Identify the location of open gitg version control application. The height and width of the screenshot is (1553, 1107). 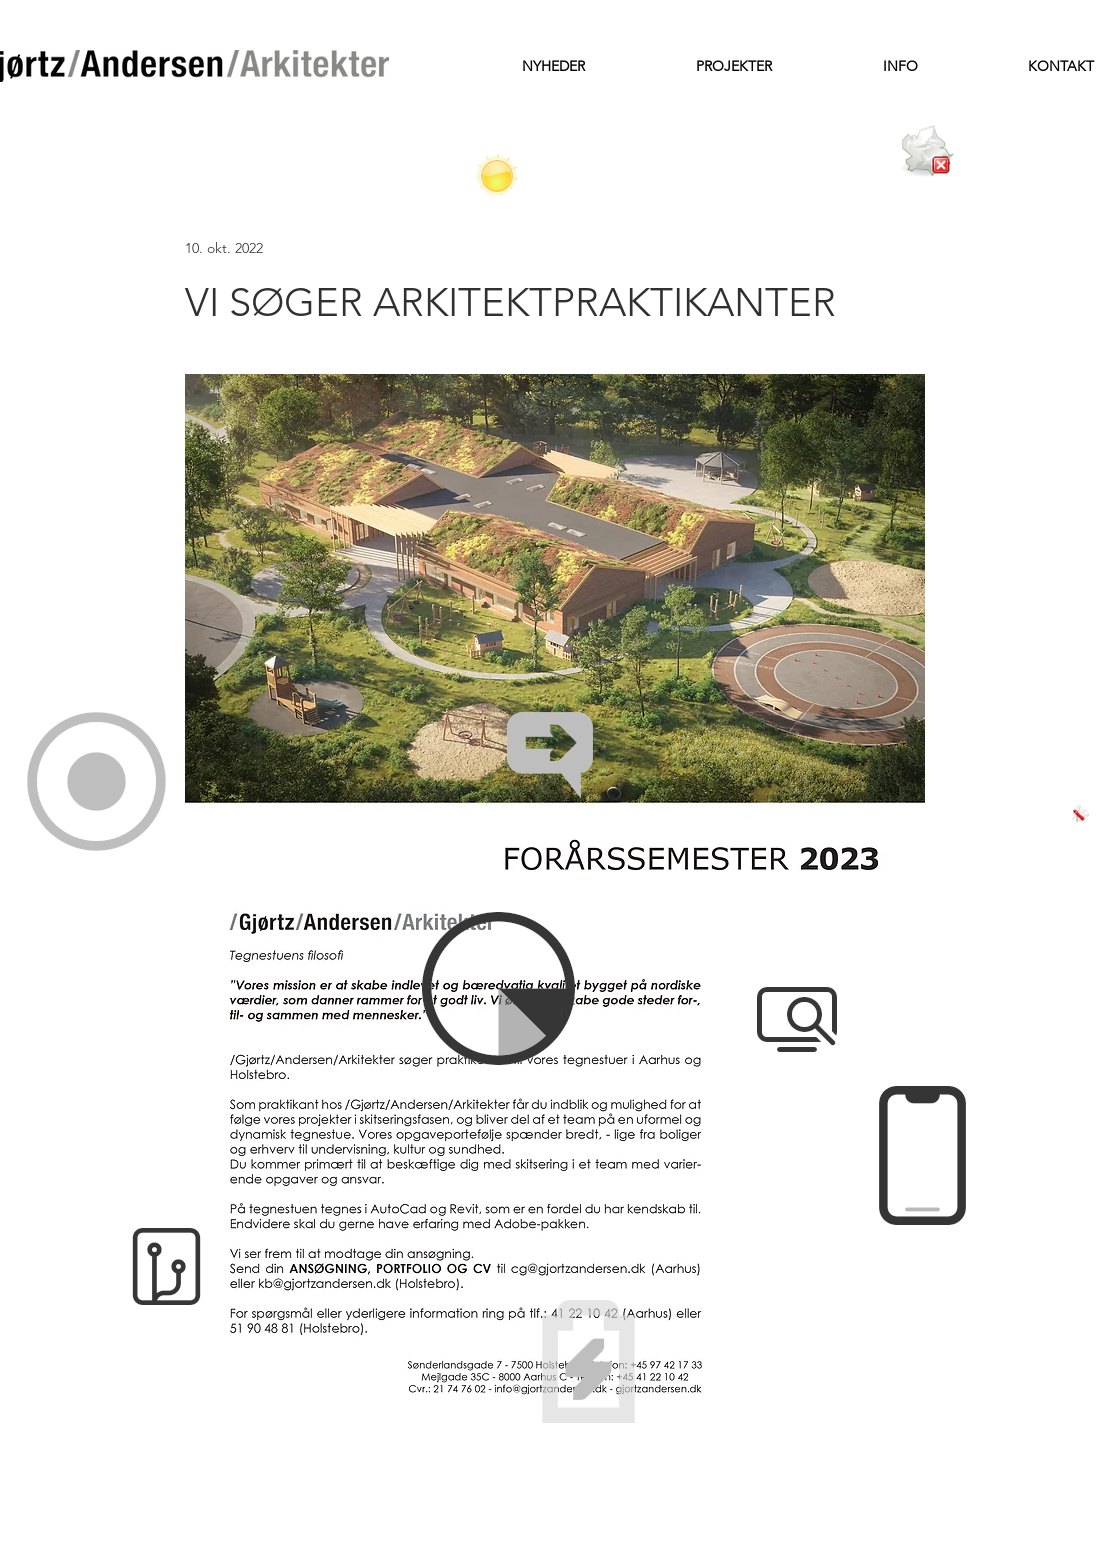
(166, 1266).